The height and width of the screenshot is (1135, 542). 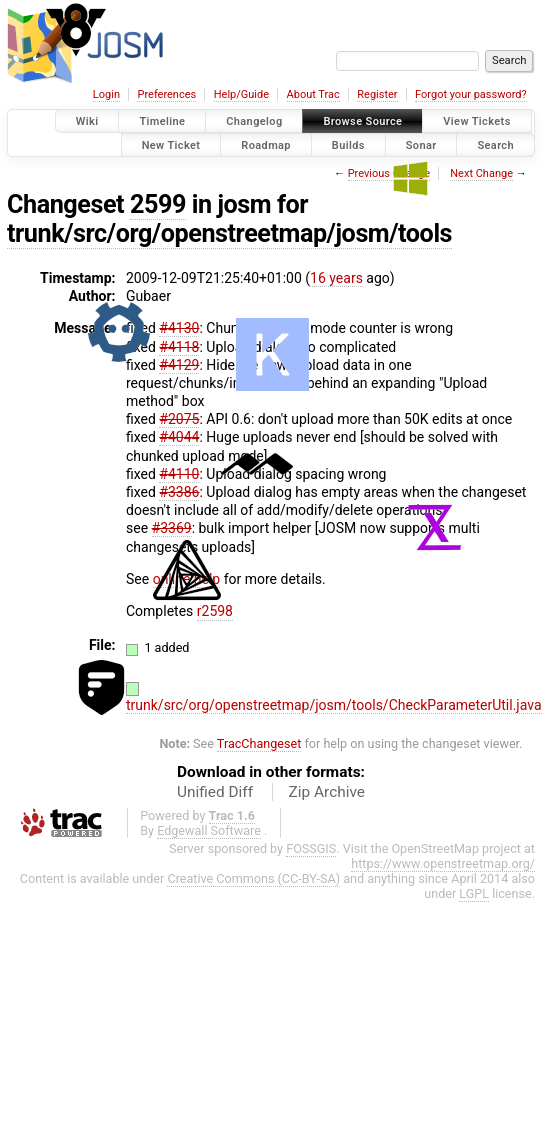 What do you see at coordinates (119, 332) in the screenshot?
I see `etcd distributed key-value store logo` at bounding box center [119, 332].